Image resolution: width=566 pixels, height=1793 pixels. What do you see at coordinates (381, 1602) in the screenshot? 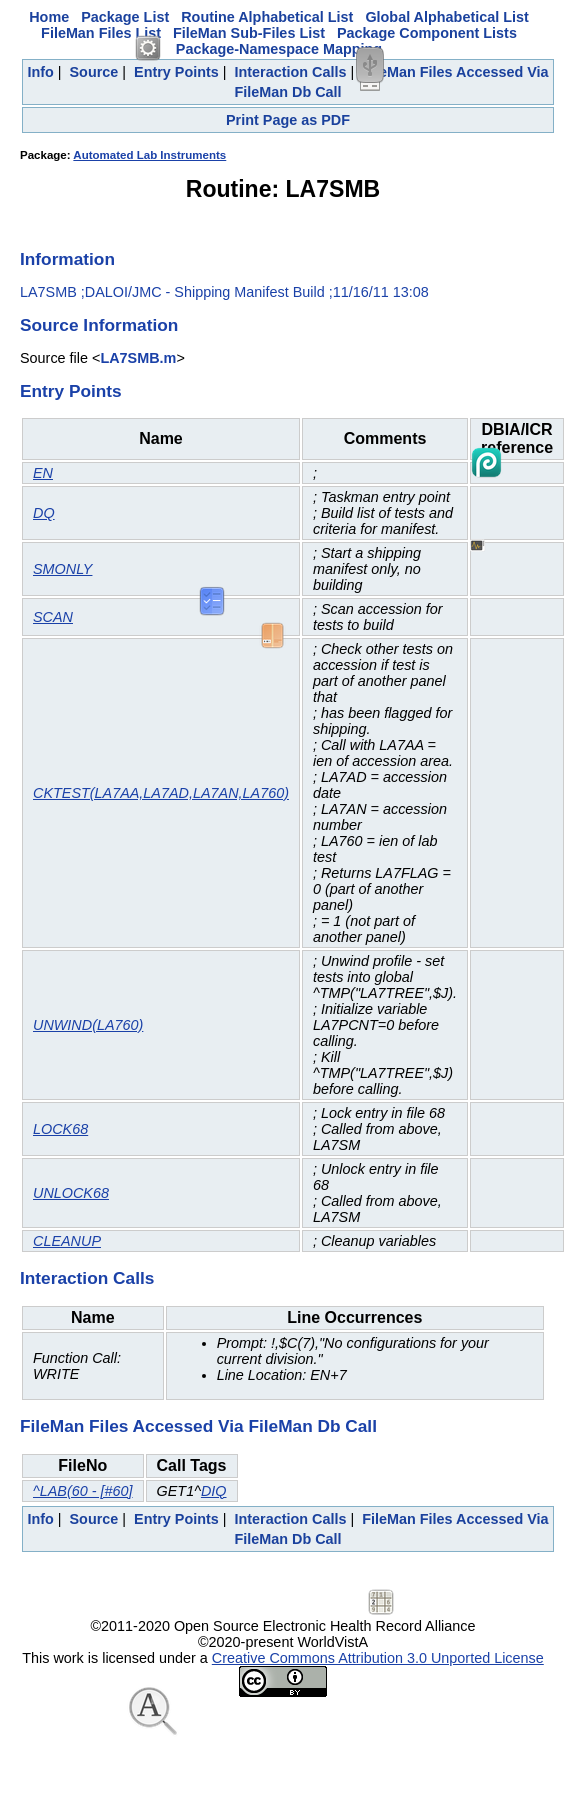
I see `open the sudoku puzzle game` at bounding box center [381, 1602].